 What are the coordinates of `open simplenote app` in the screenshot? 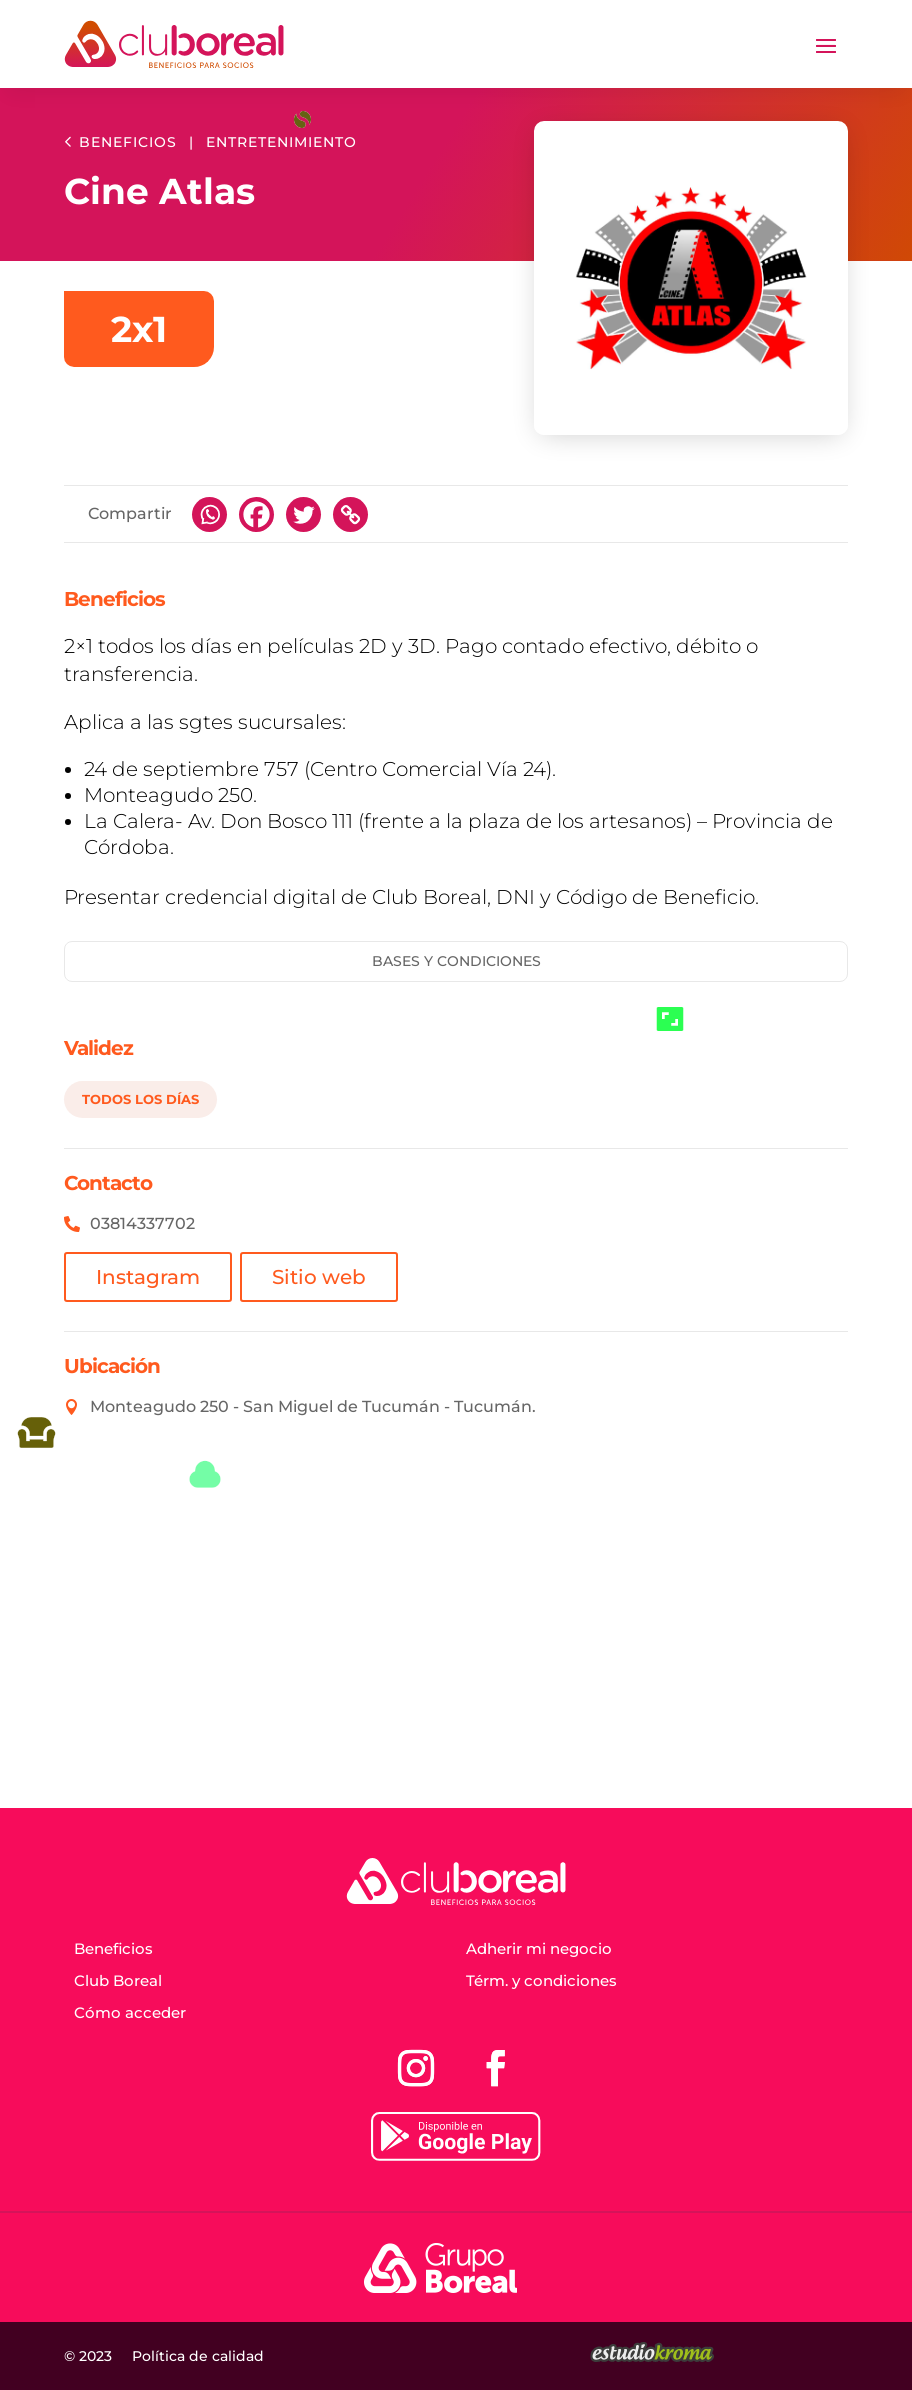 It's located at (302, 119).